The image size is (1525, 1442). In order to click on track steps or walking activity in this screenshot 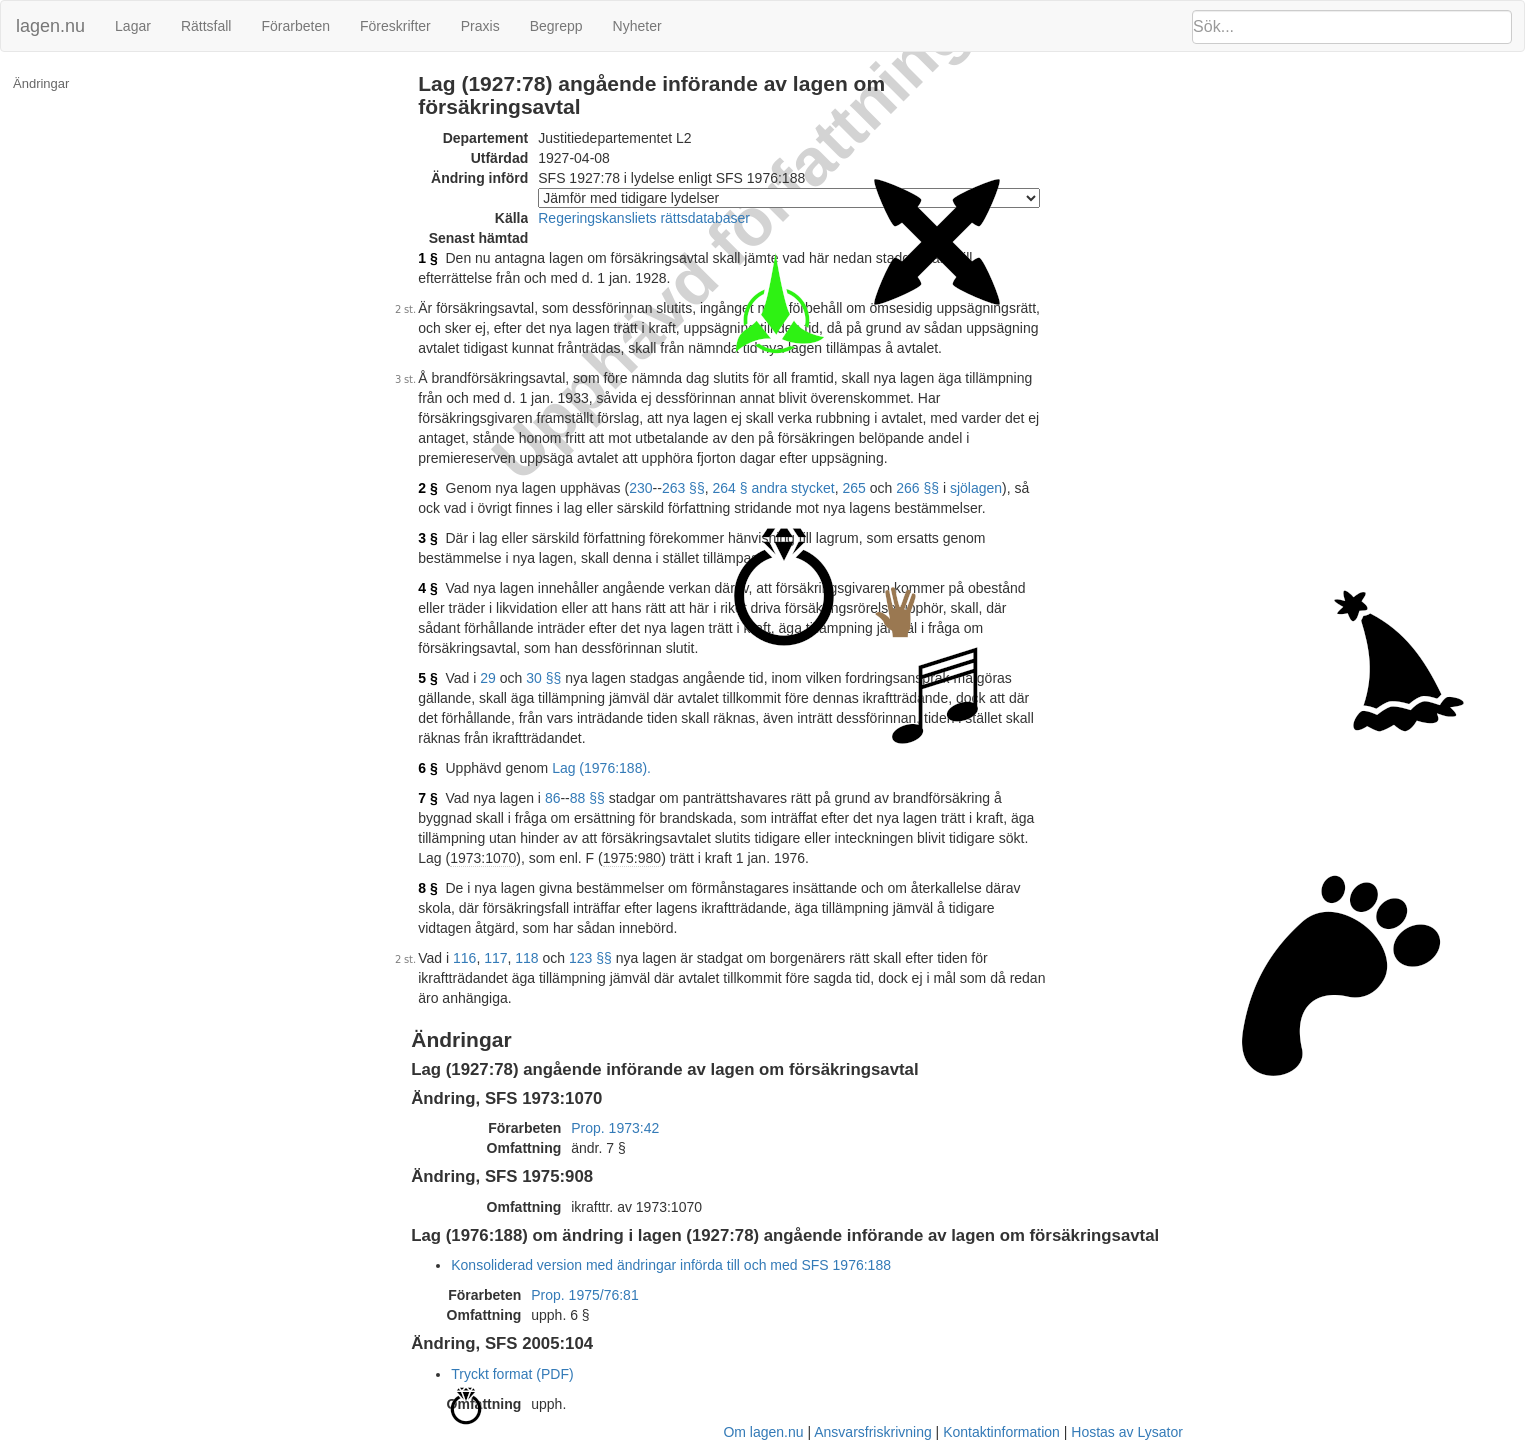, I will do `click(1339, 976)`.